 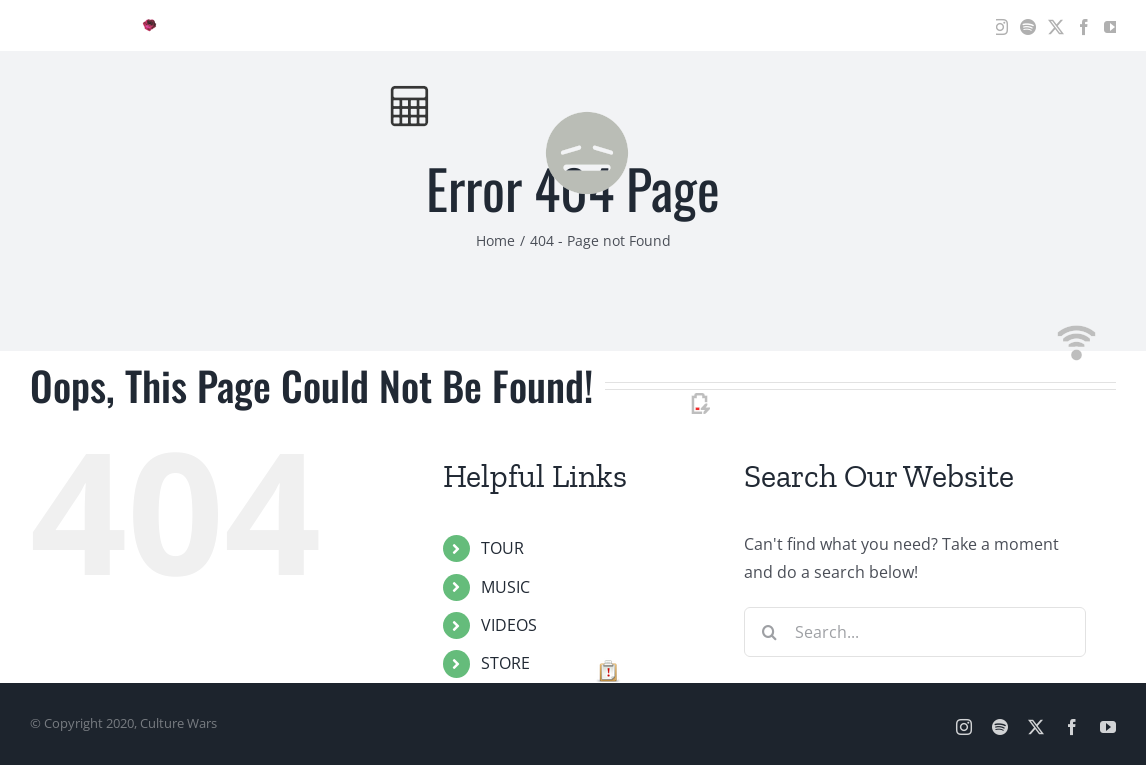 What do you see at coordinates (608, 671) in the screenshot?
I see `indicates a task is due or overdue` at bounding box center [608, 671].